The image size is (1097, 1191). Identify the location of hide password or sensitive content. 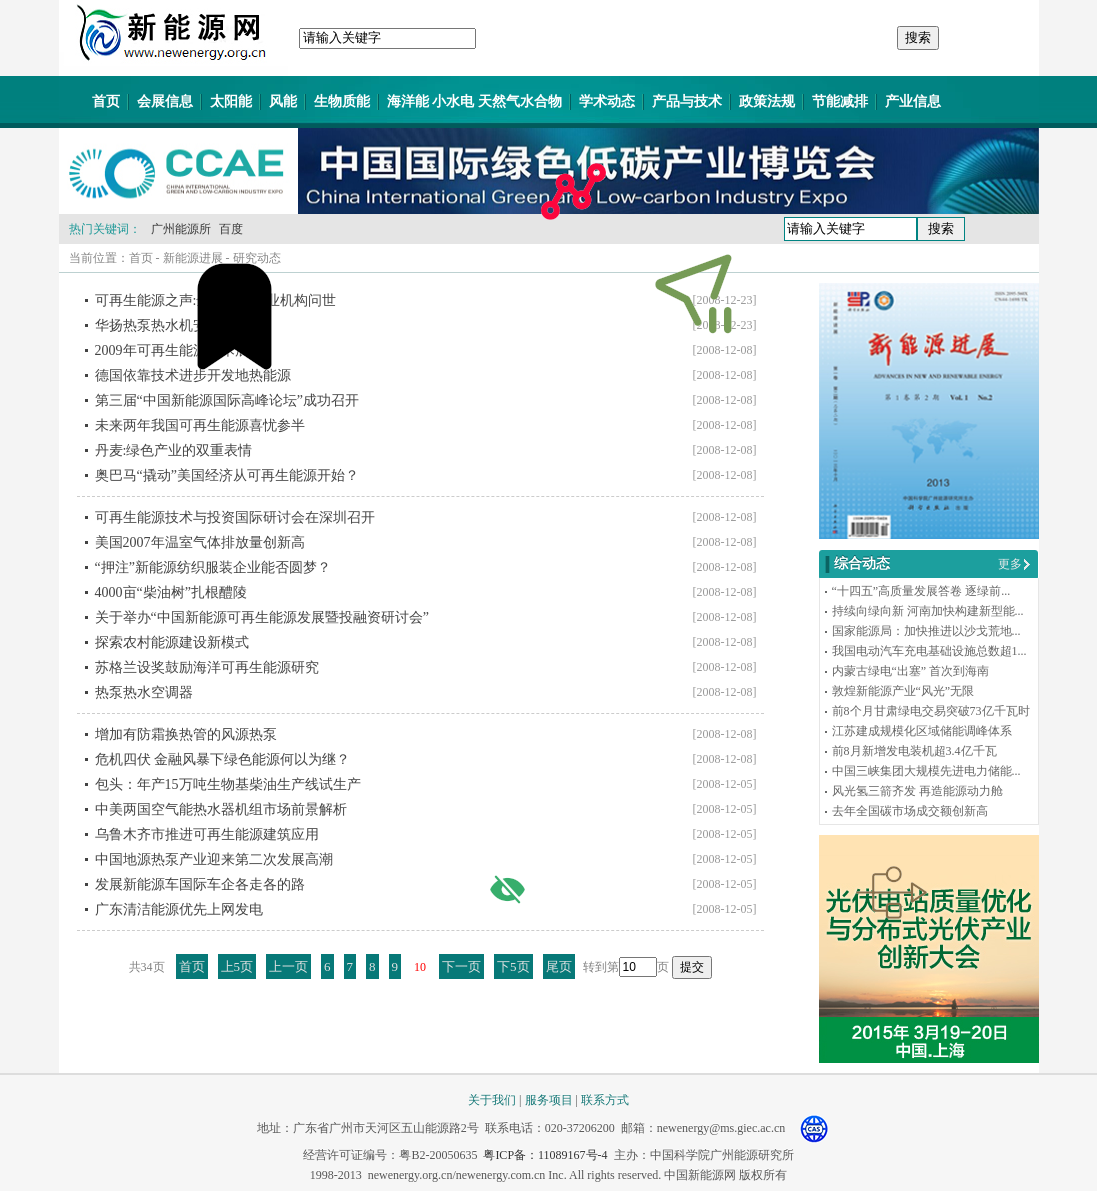
(507, 889).